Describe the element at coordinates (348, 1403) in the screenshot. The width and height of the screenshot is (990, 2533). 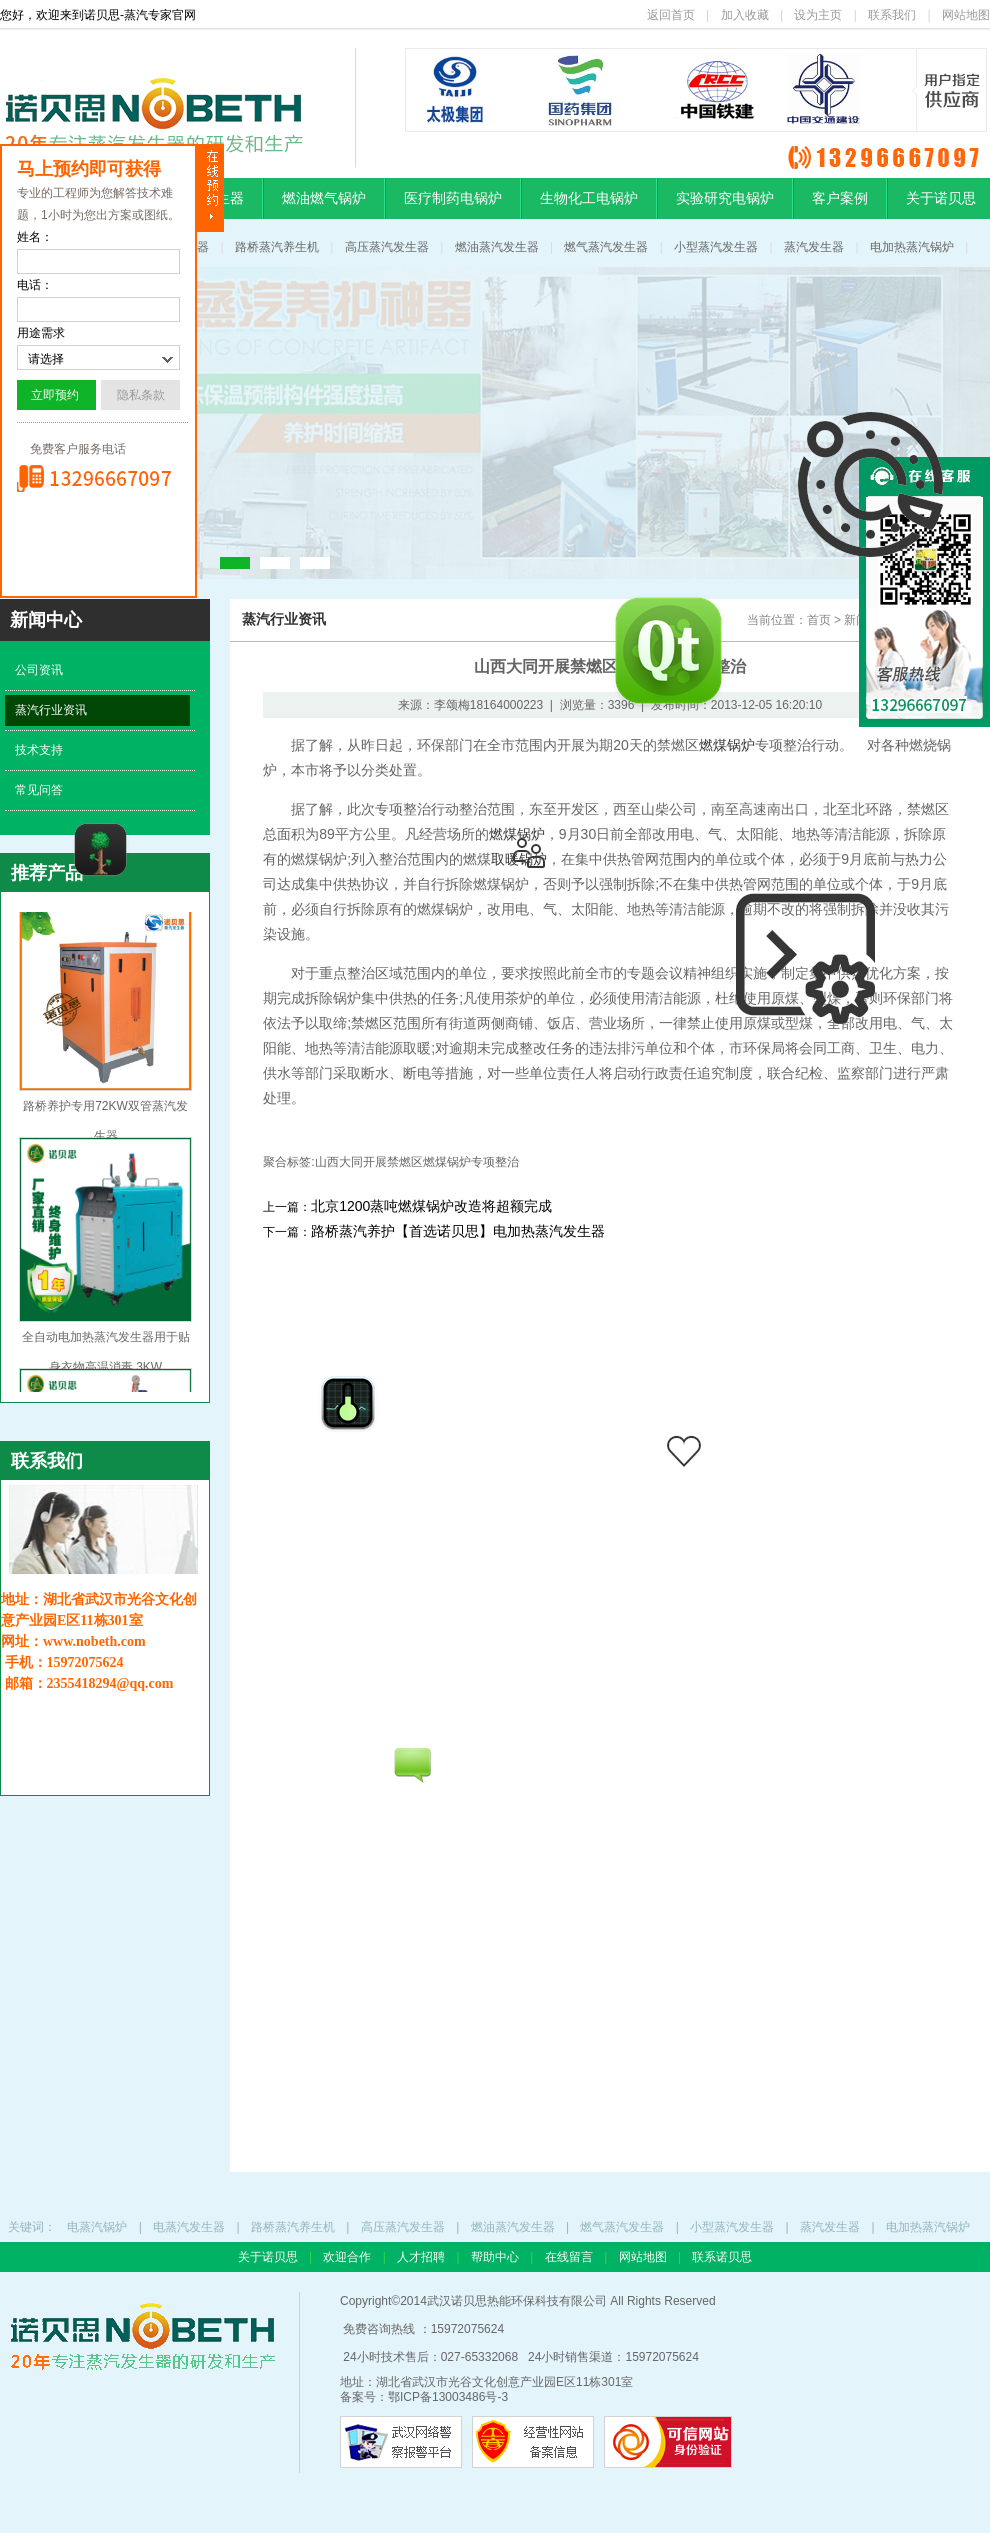
I see `open thermal monitor app` at that location.